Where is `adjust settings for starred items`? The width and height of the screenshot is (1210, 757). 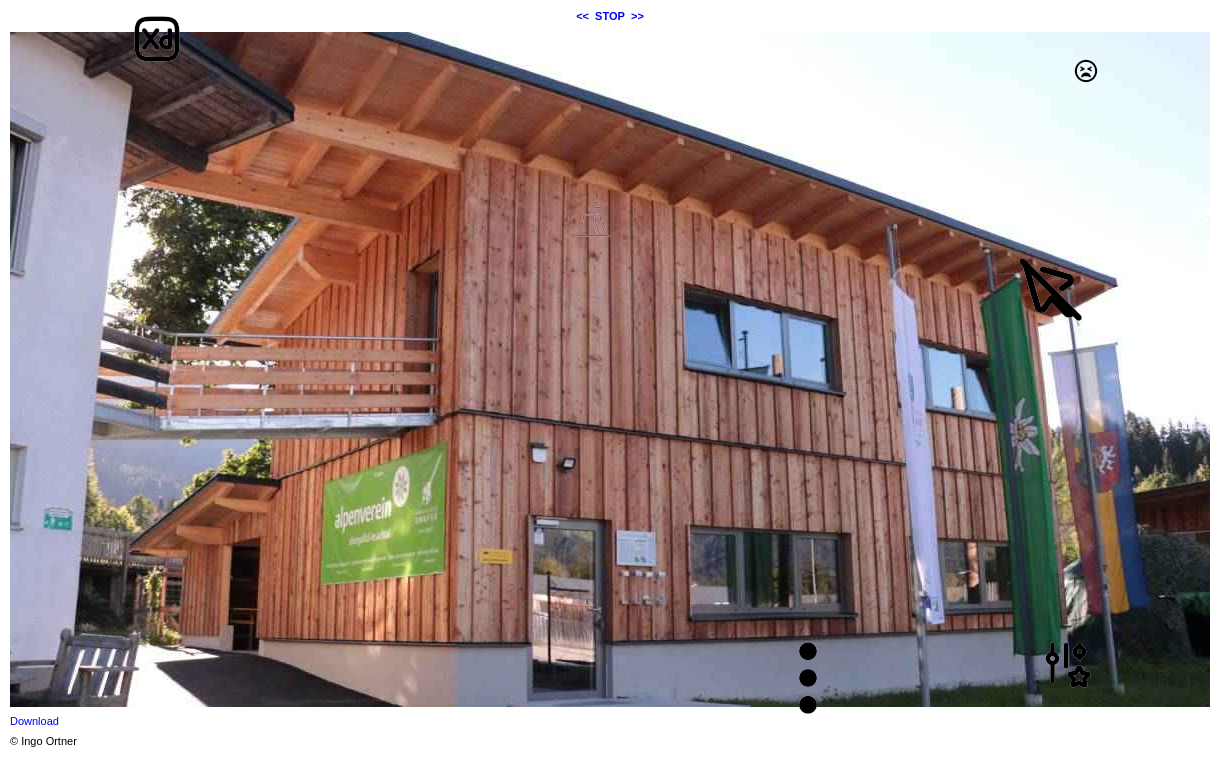
adjust settings for starred items is located at coordinates (1066, 663).